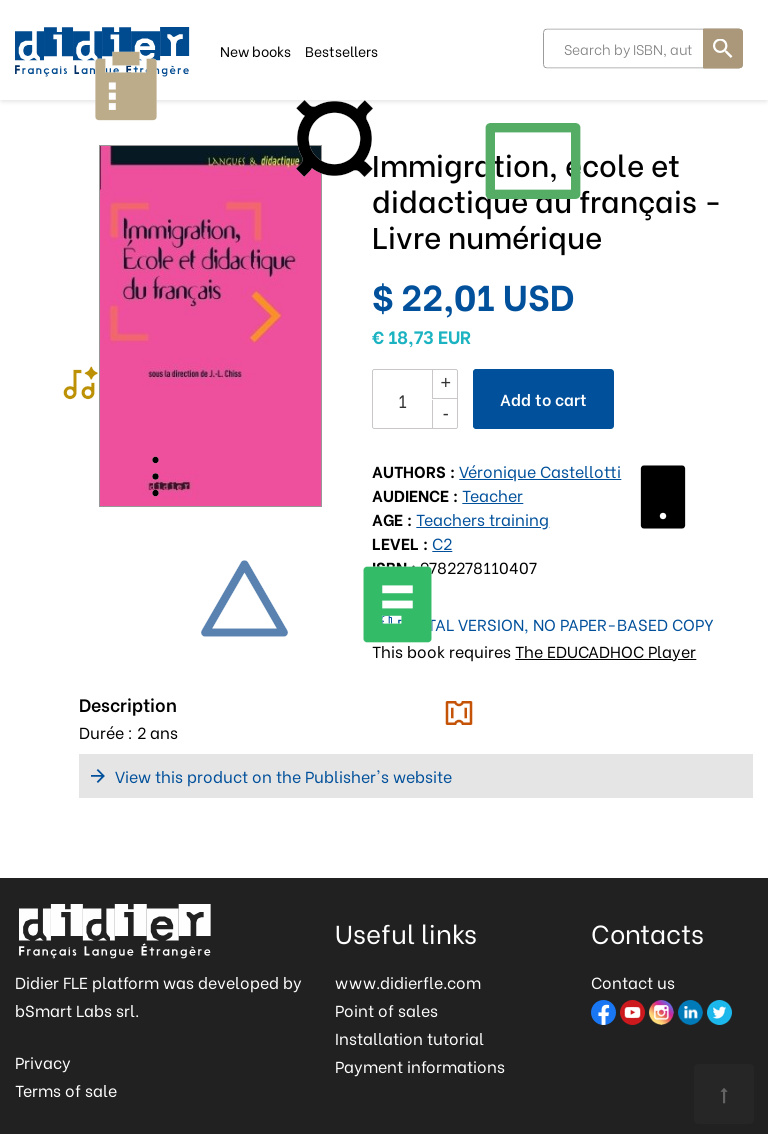  Describe the element at coordinates (81, 384) in the screenshot. I see `access AI-powered music features` at that location.